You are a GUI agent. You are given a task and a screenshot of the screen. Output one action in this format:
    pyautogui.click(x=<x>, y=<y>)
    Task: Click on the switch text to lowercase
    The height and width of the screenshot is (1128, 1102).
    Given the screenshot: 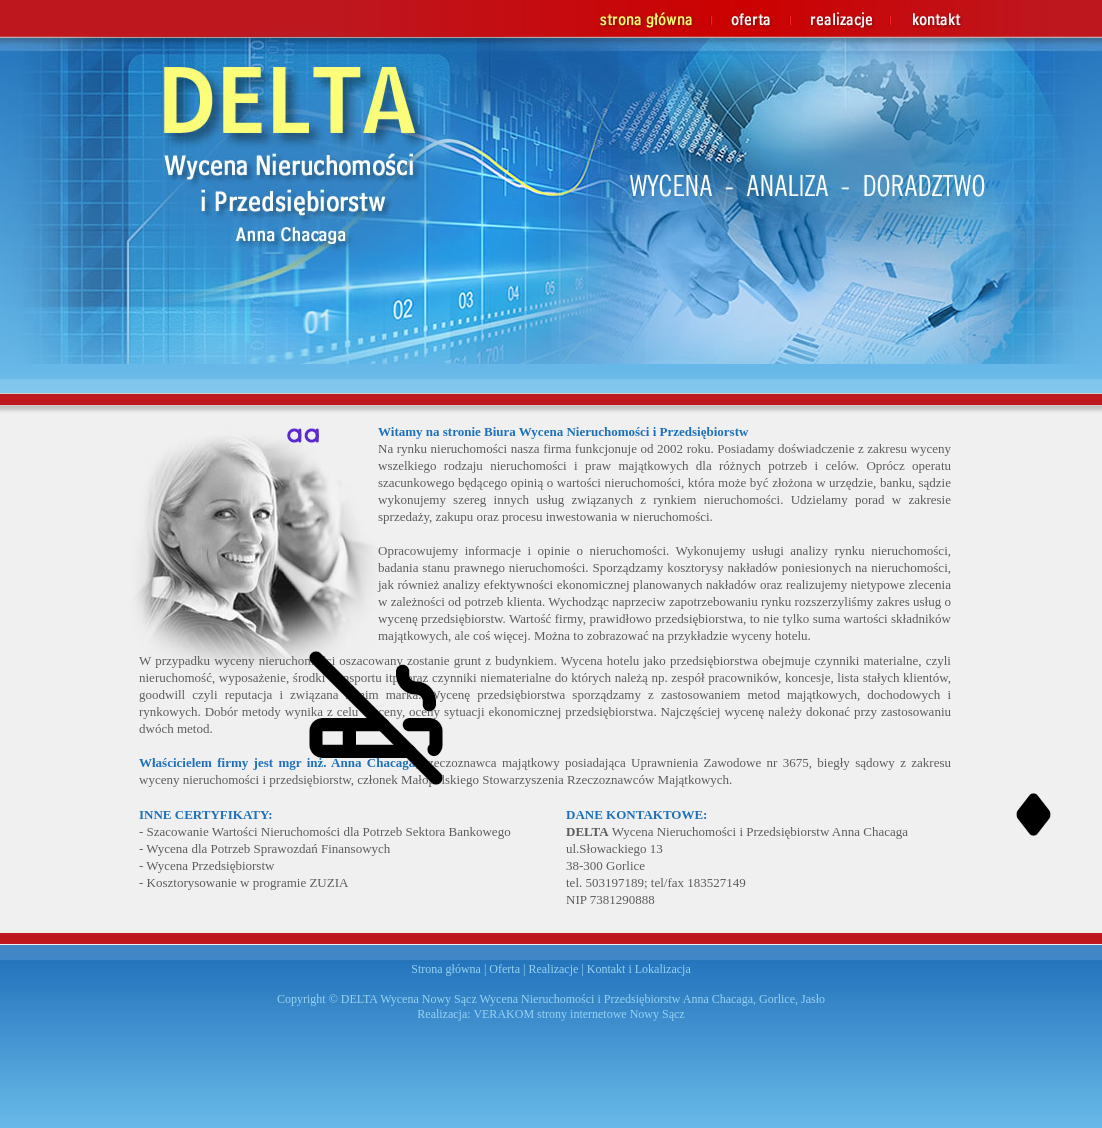 What is the action you would take?
    pyautogui.click(x=303, y=430)
    